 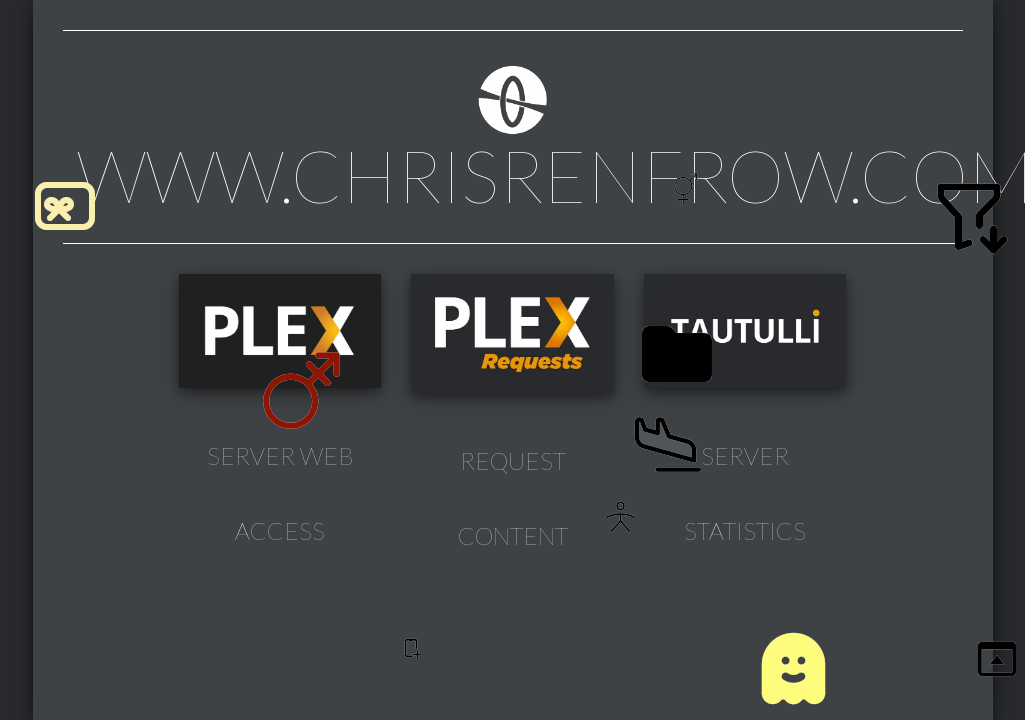 What do you see at coordinates (620, 517) in the screenshot?
I see `view user profile` at bounding box center [620, 517].